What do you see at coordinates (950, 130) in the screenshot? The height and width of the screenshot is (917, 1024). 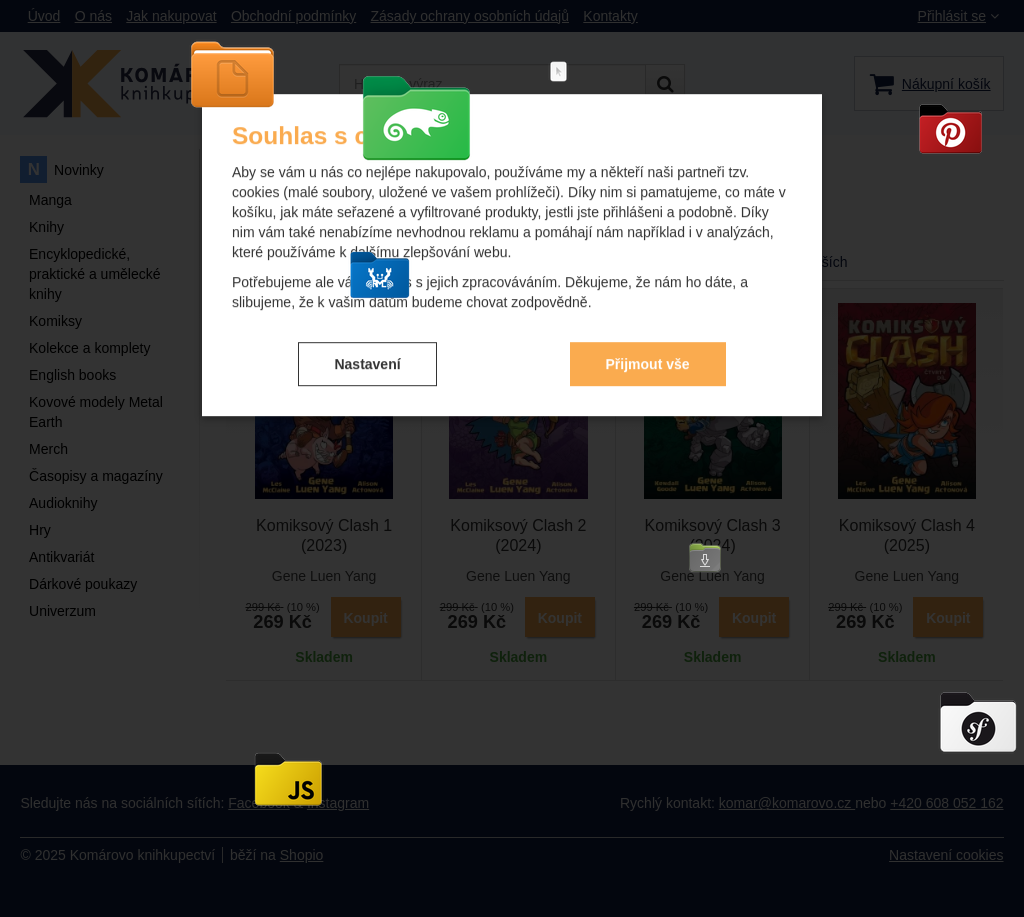 I see `open pinterest downloads folder` at bounding box center [950, 130].